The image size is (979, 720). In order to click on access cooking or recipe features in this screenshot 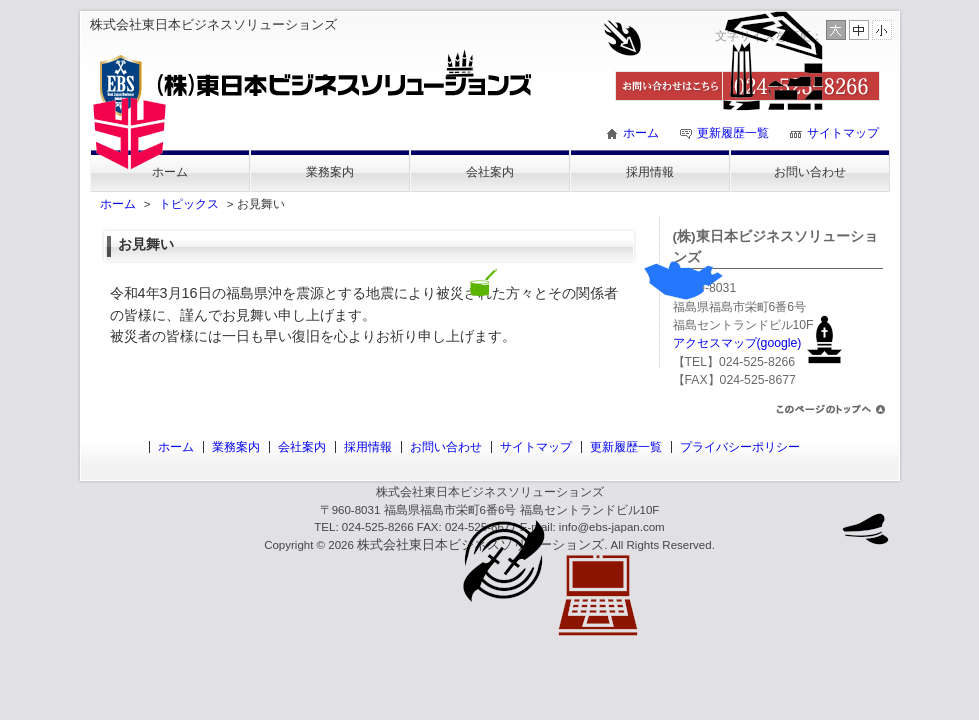, I will do `click(483, 282)`.